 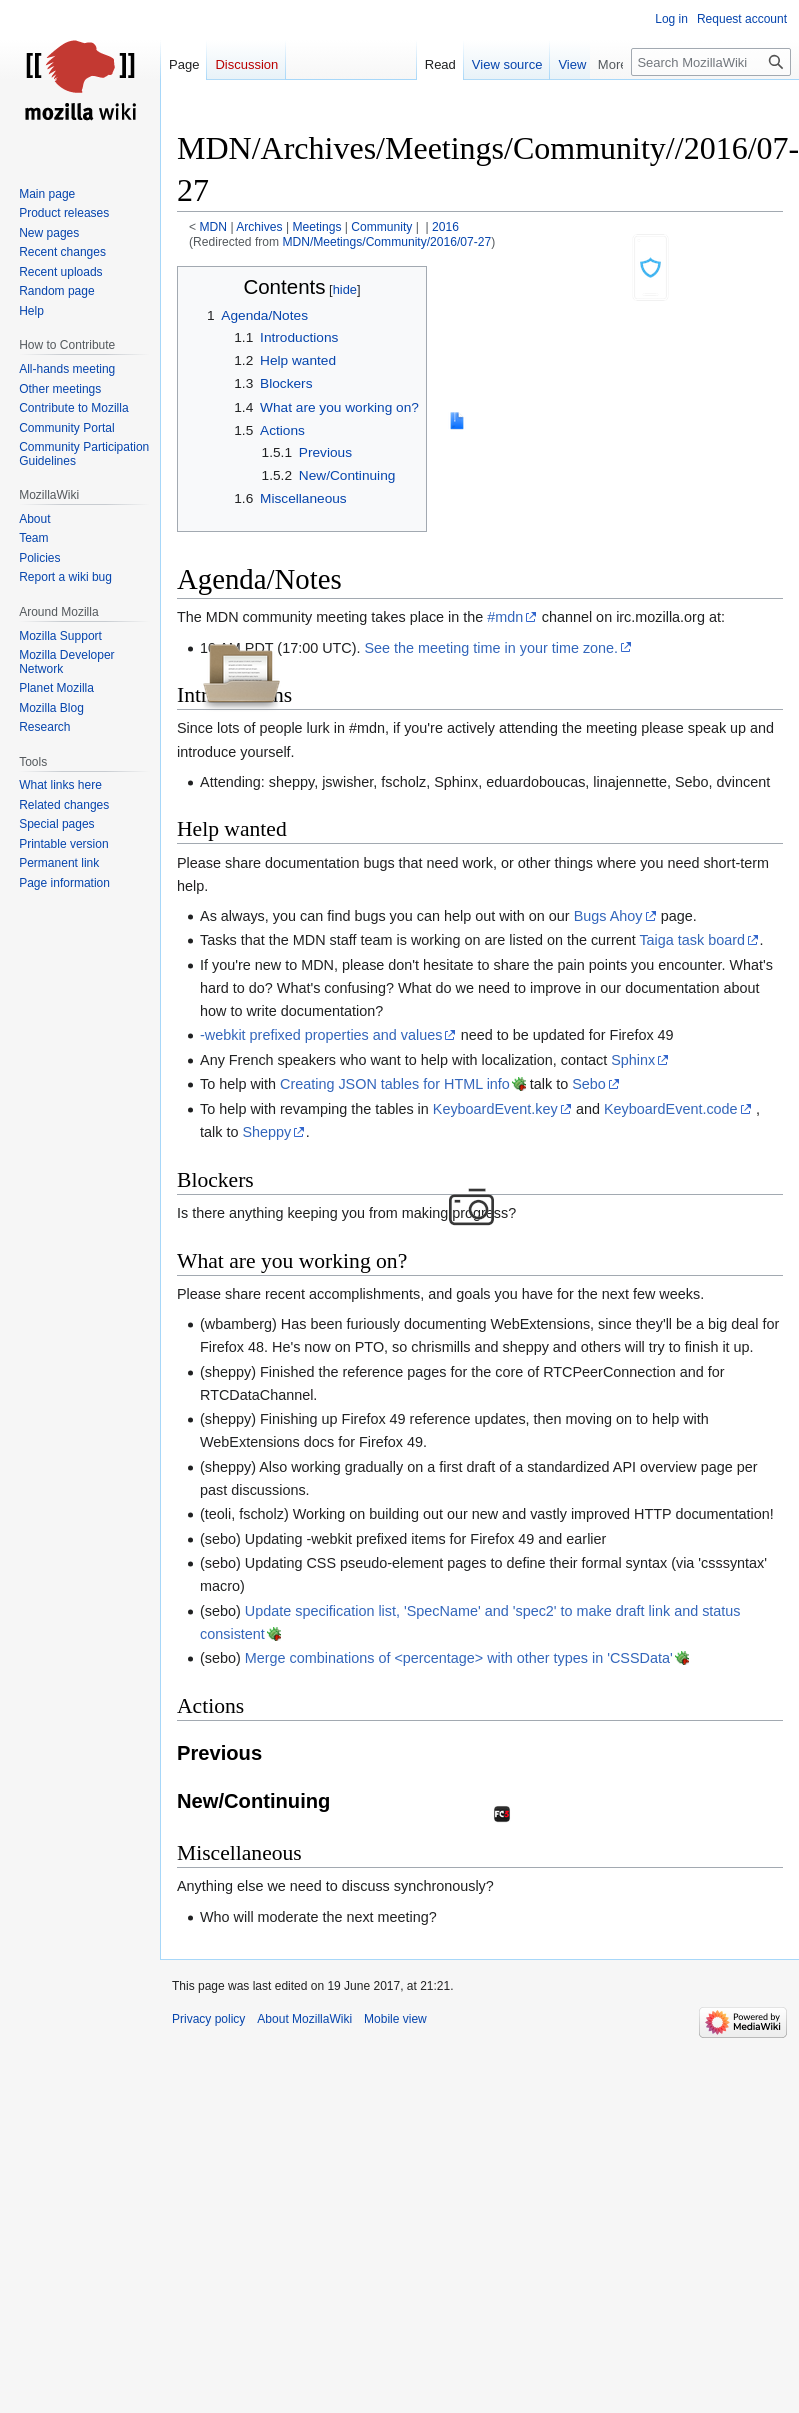 What do you see at coordinates (650, 267) in the screenshot?
I see `indicates a trusted or verified device` at bounding box center [650, 267].